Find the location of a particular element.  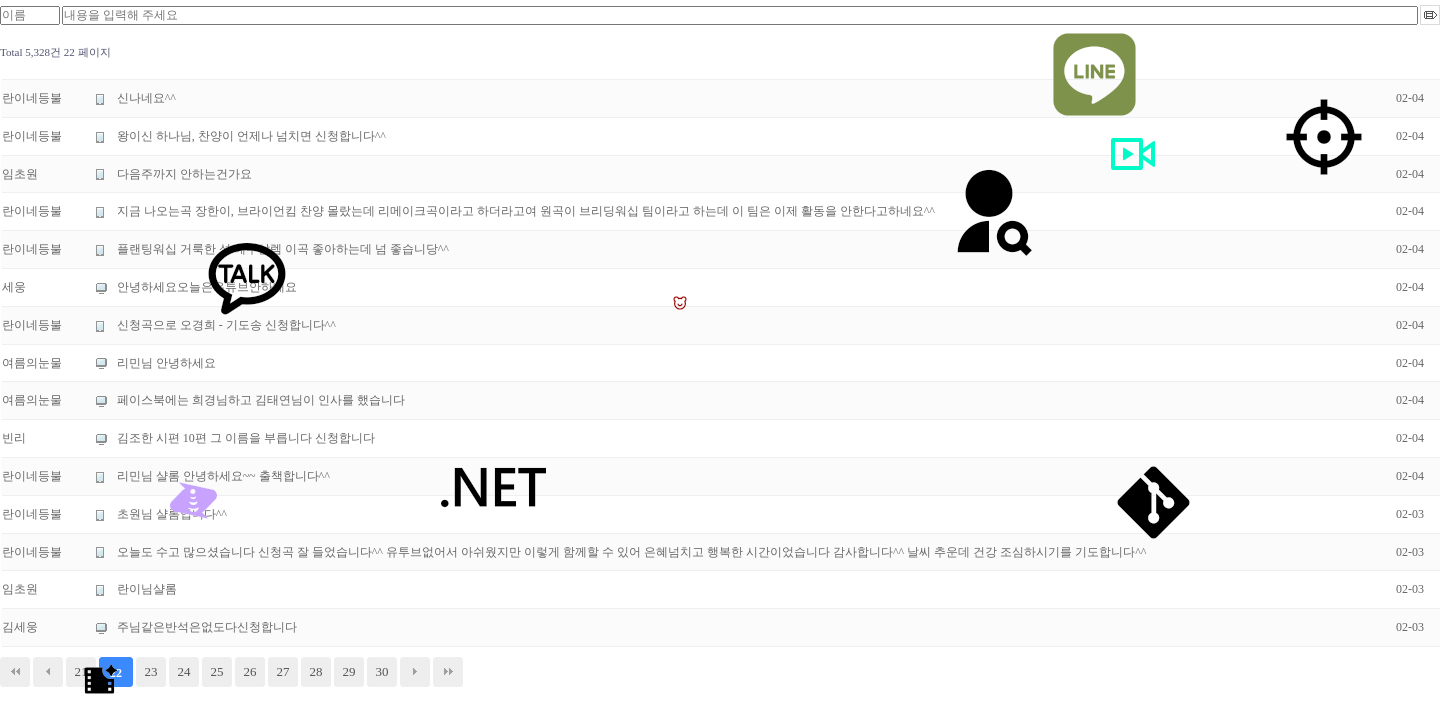

indicates a .NET framework project or application is located at coordinates (493, 487).